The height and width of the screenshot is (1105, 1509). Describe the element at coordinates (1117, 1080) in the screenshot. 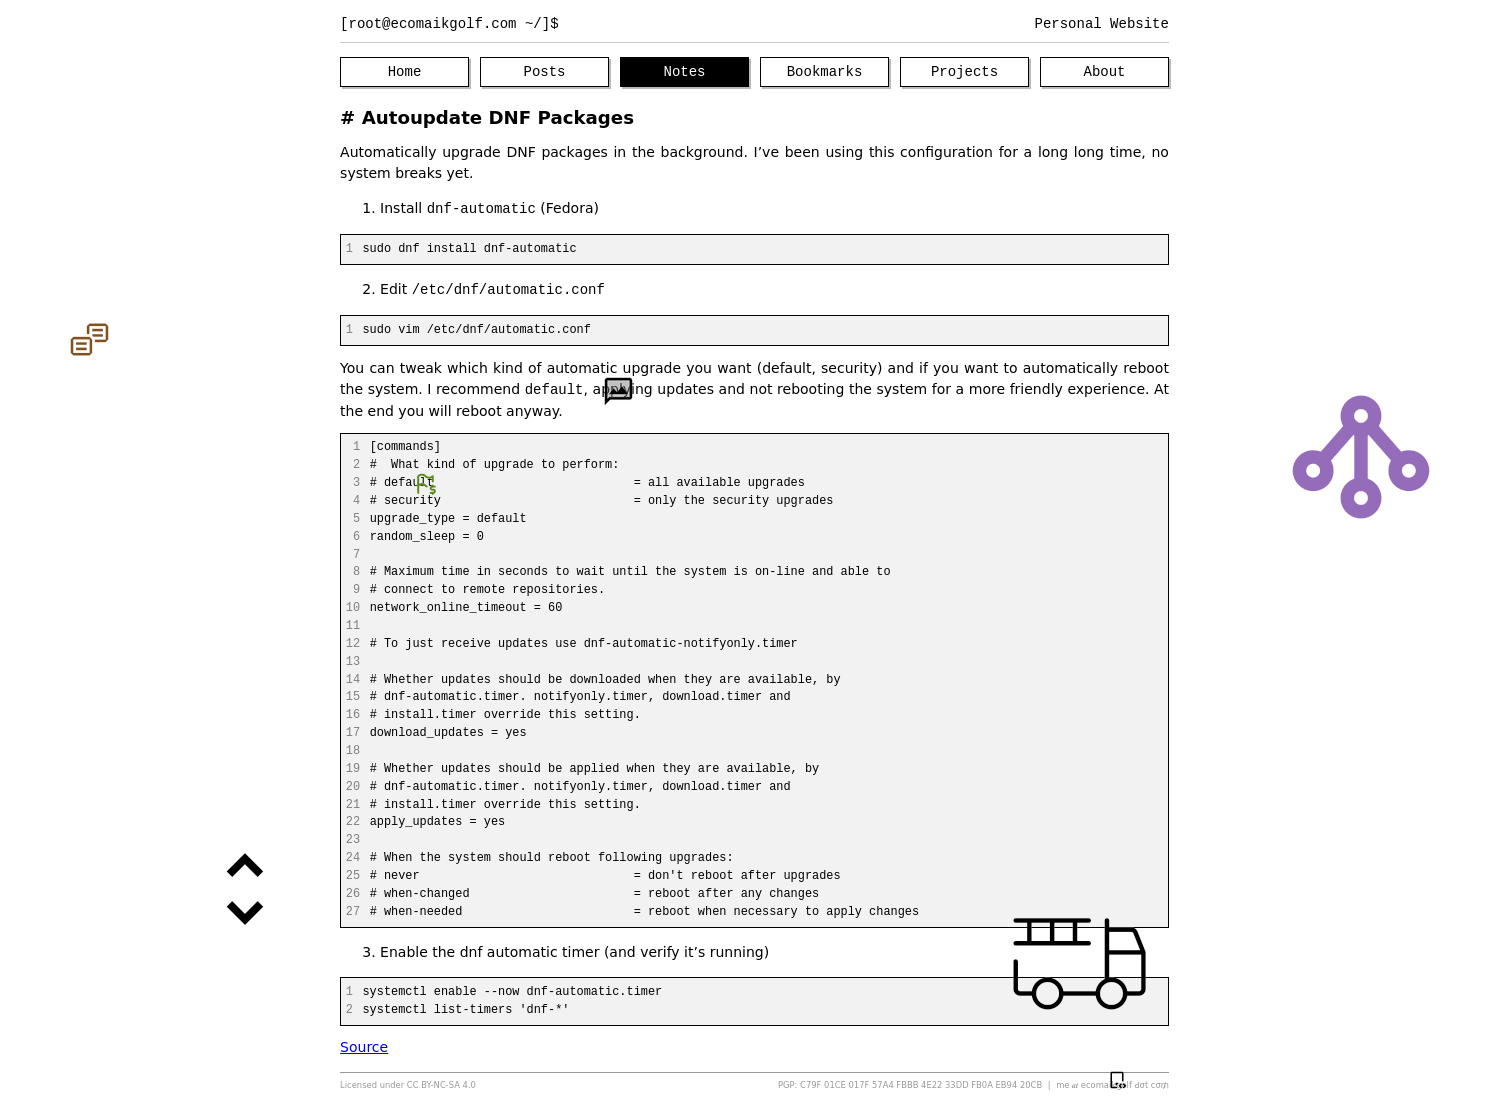

I see `access tablet developer tools` at that location.